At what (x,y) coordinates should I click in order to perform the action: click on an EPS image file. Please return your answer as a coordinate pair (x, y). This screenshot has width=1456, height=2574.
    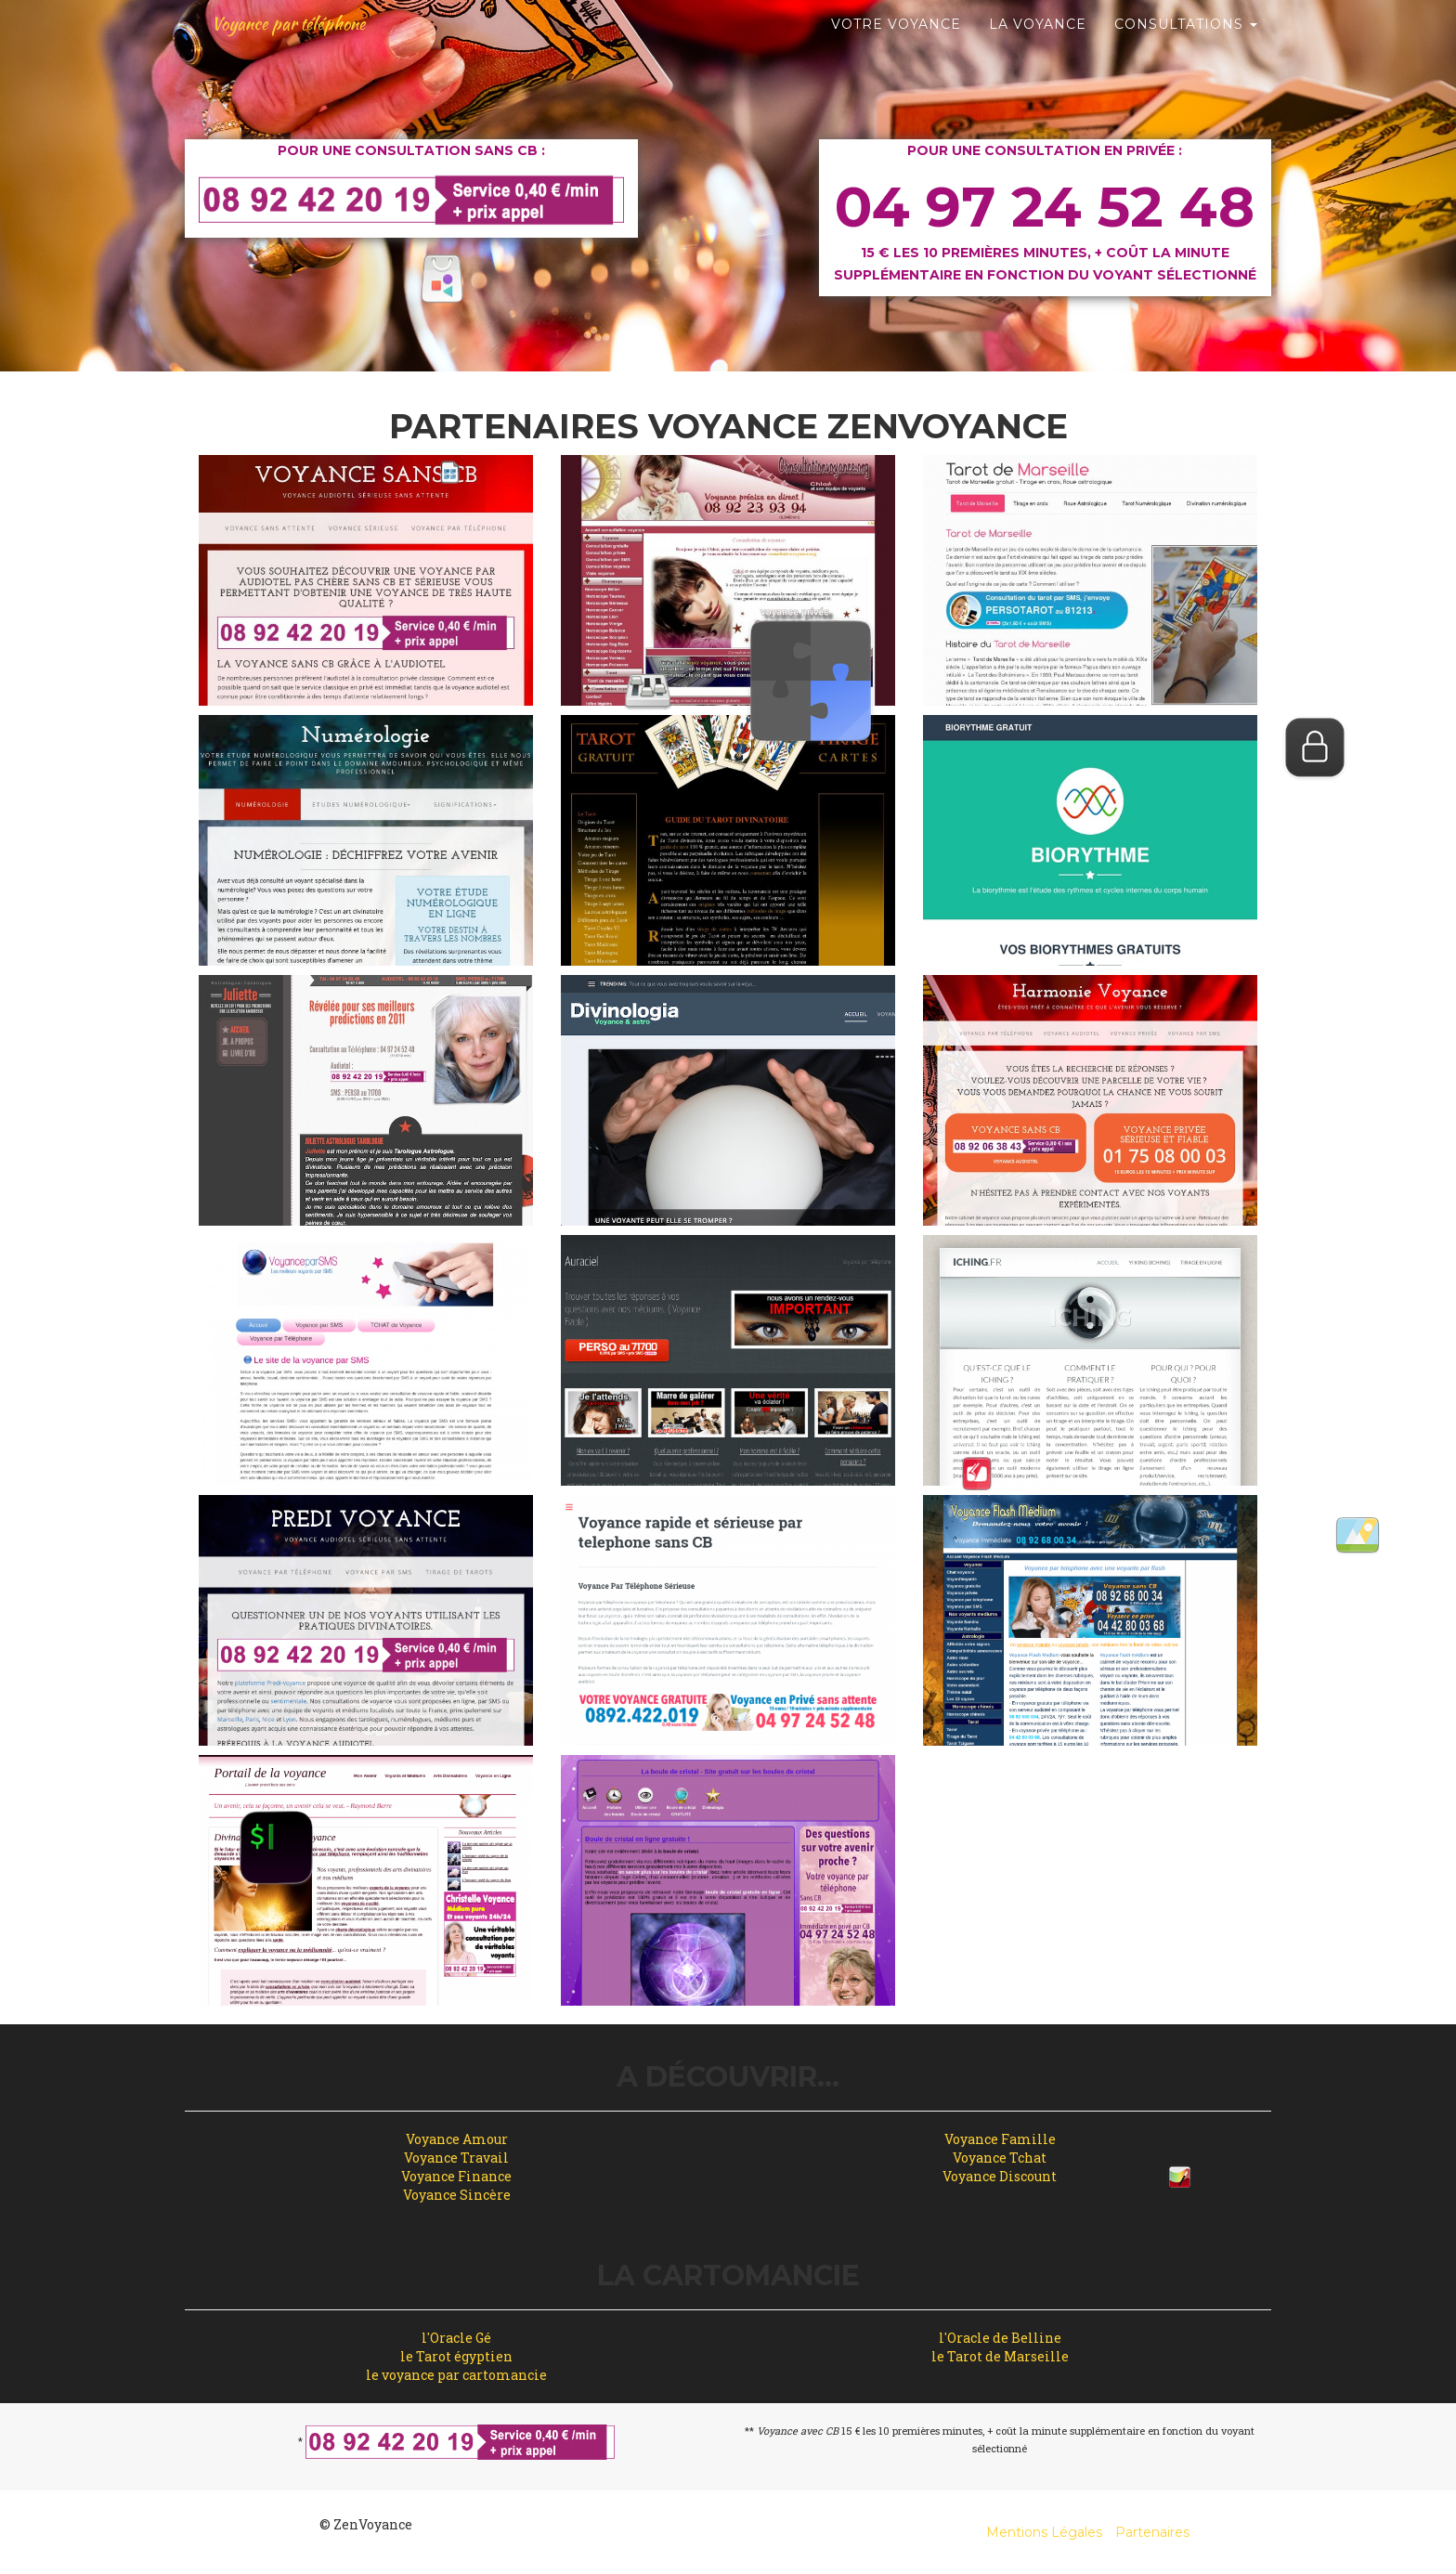
    Looking at the image, I should click on (977, 1474).